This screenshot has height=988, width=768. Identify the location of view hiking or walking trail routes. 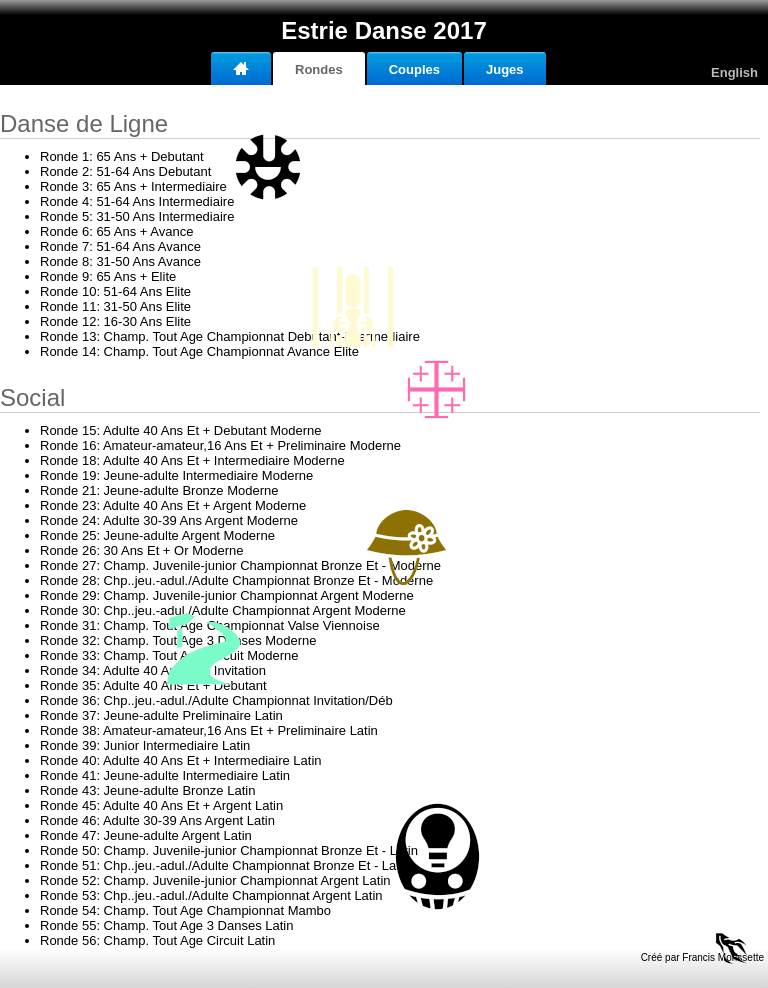
(203, 648).